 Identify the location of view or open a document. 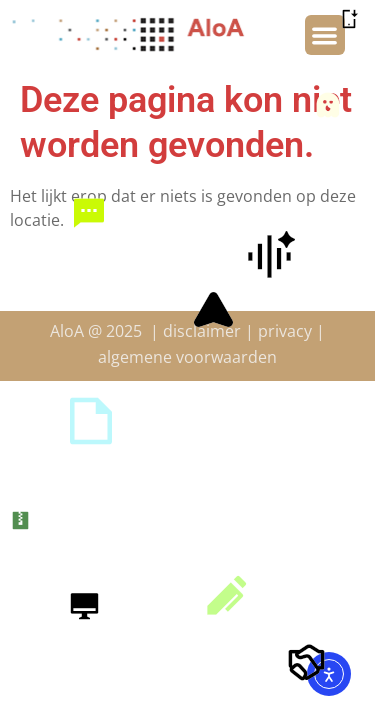
(91, 421).